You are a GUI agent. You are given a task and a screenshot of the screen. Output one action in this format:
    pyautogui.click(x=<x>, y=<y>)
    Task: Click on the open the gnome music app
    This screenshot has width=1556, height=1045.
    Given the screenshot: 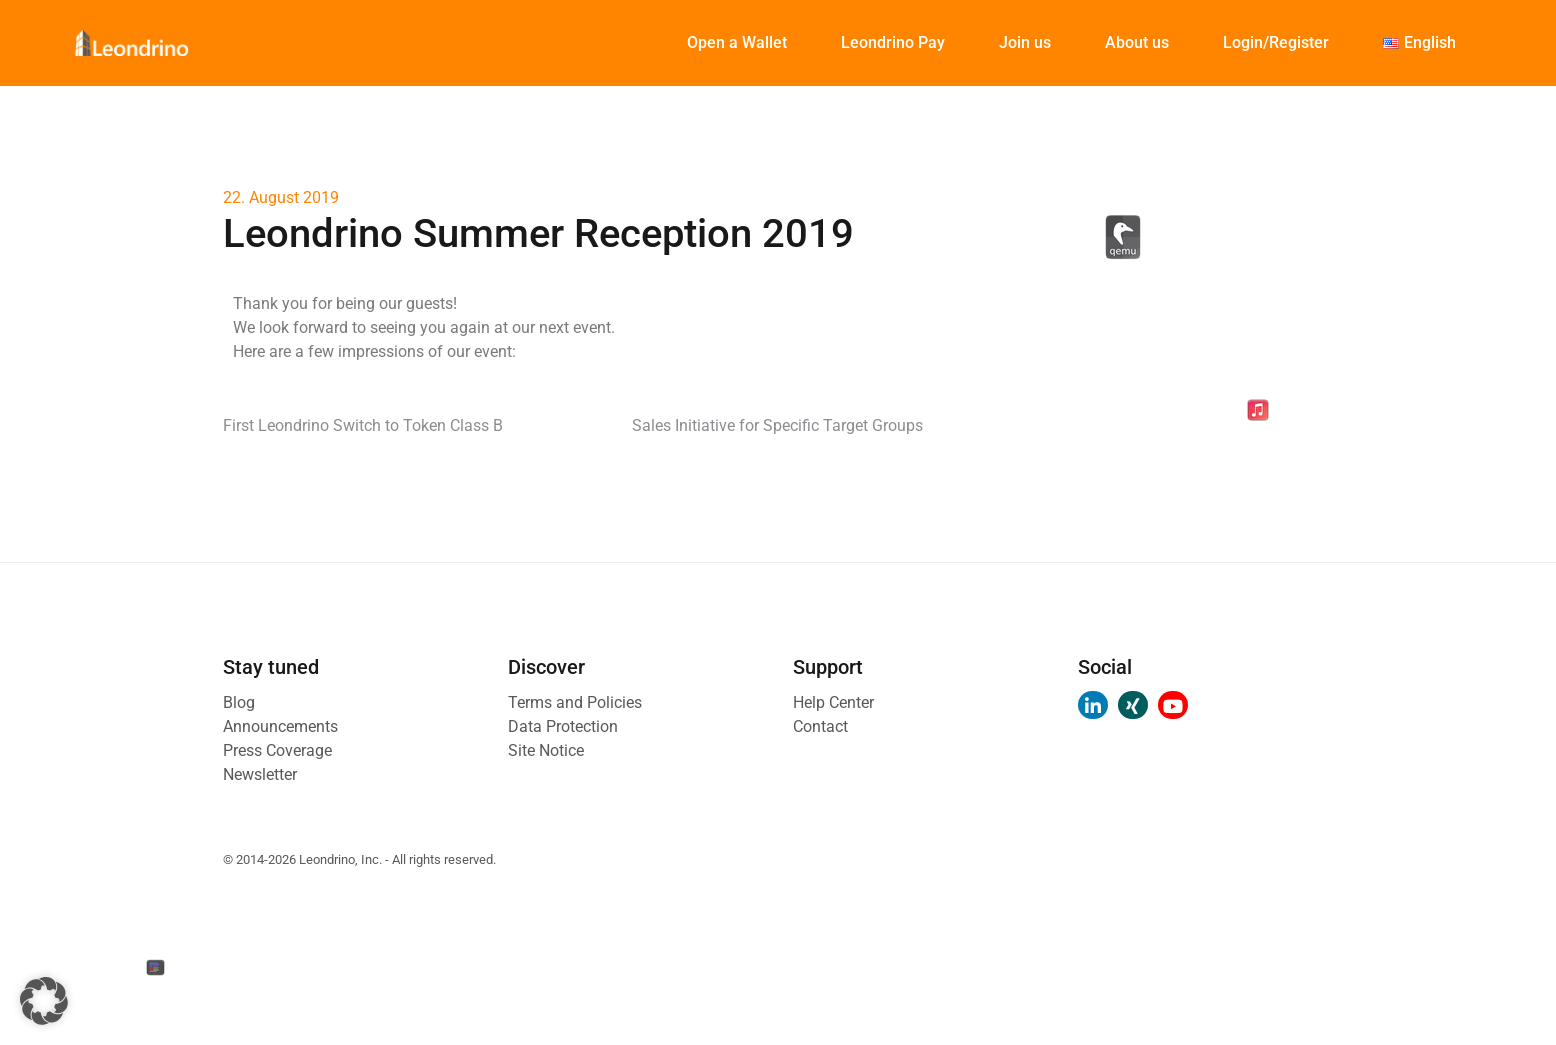 What is the action you would take?
    pyautogui.click(x=1258, y=410)
    